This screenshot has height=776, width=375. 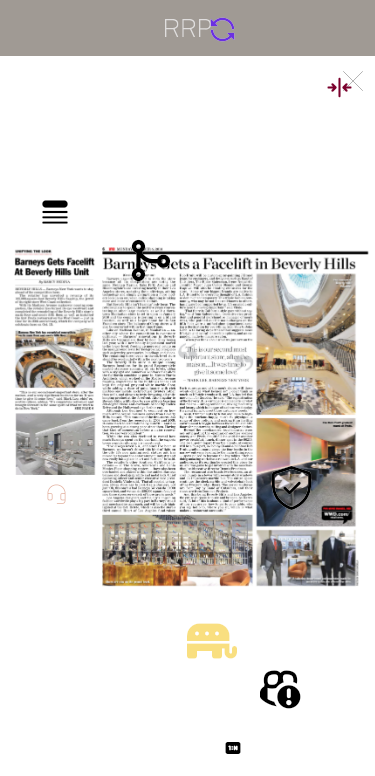 I want to click on sync or refresh content, so click(x=222, y=29).